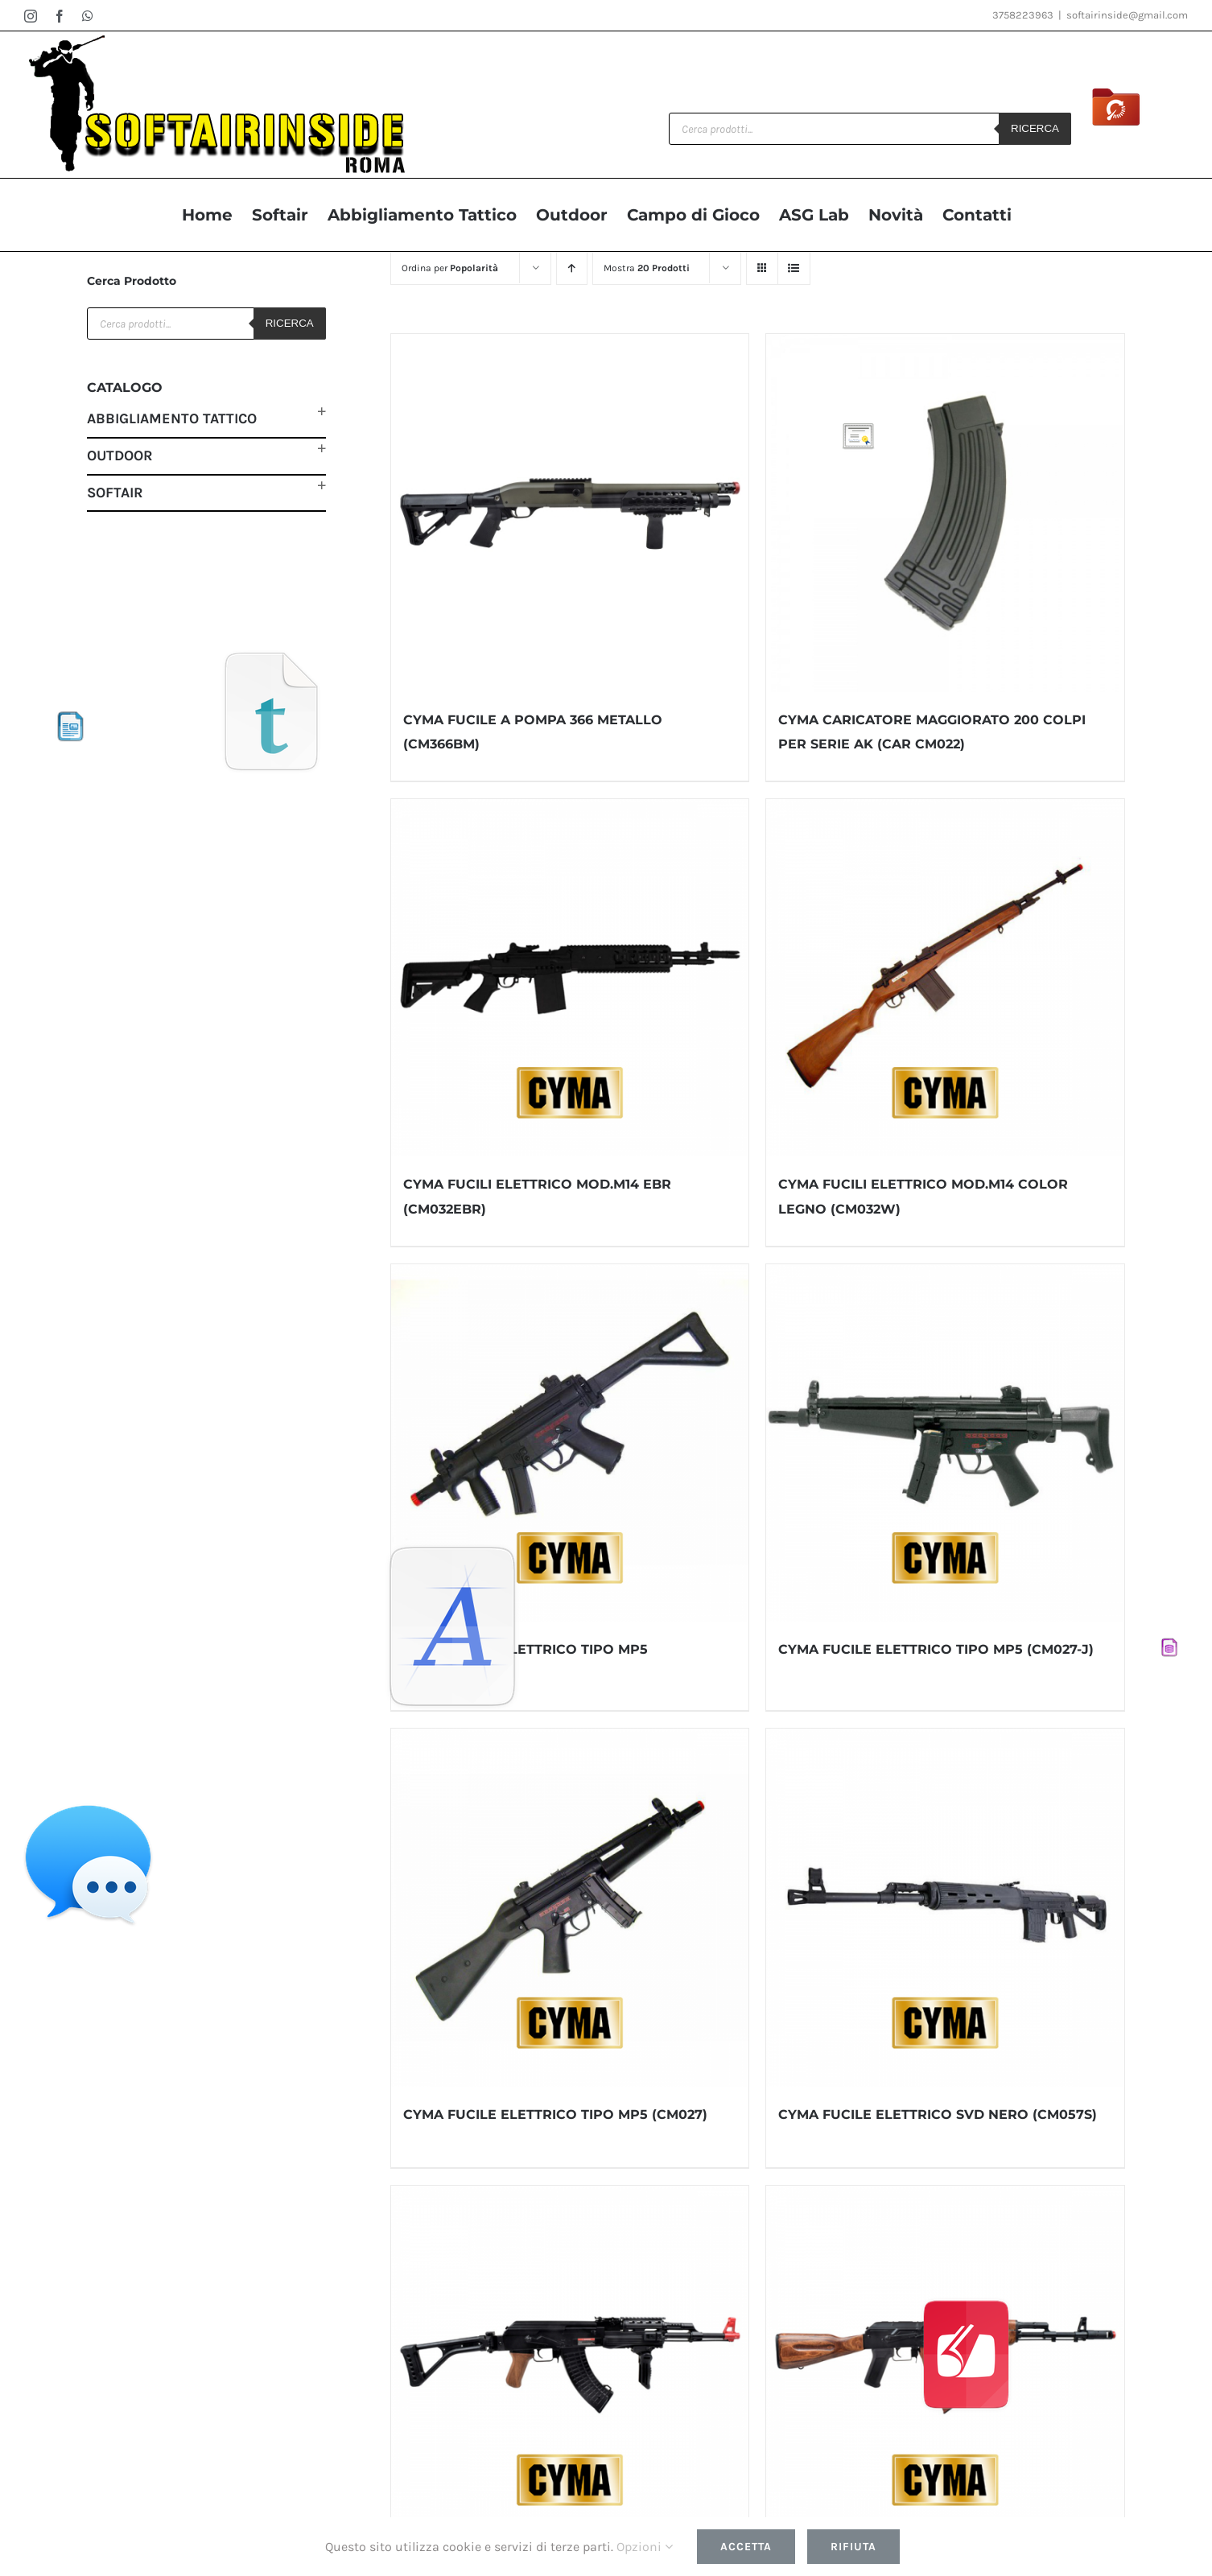 The height and width of the screenshot is (2576, 1212). What do you see at coordinates (70, 726) in the screenshot?
I see `libreoffice writer text template file` at bounding box center [70, 726].